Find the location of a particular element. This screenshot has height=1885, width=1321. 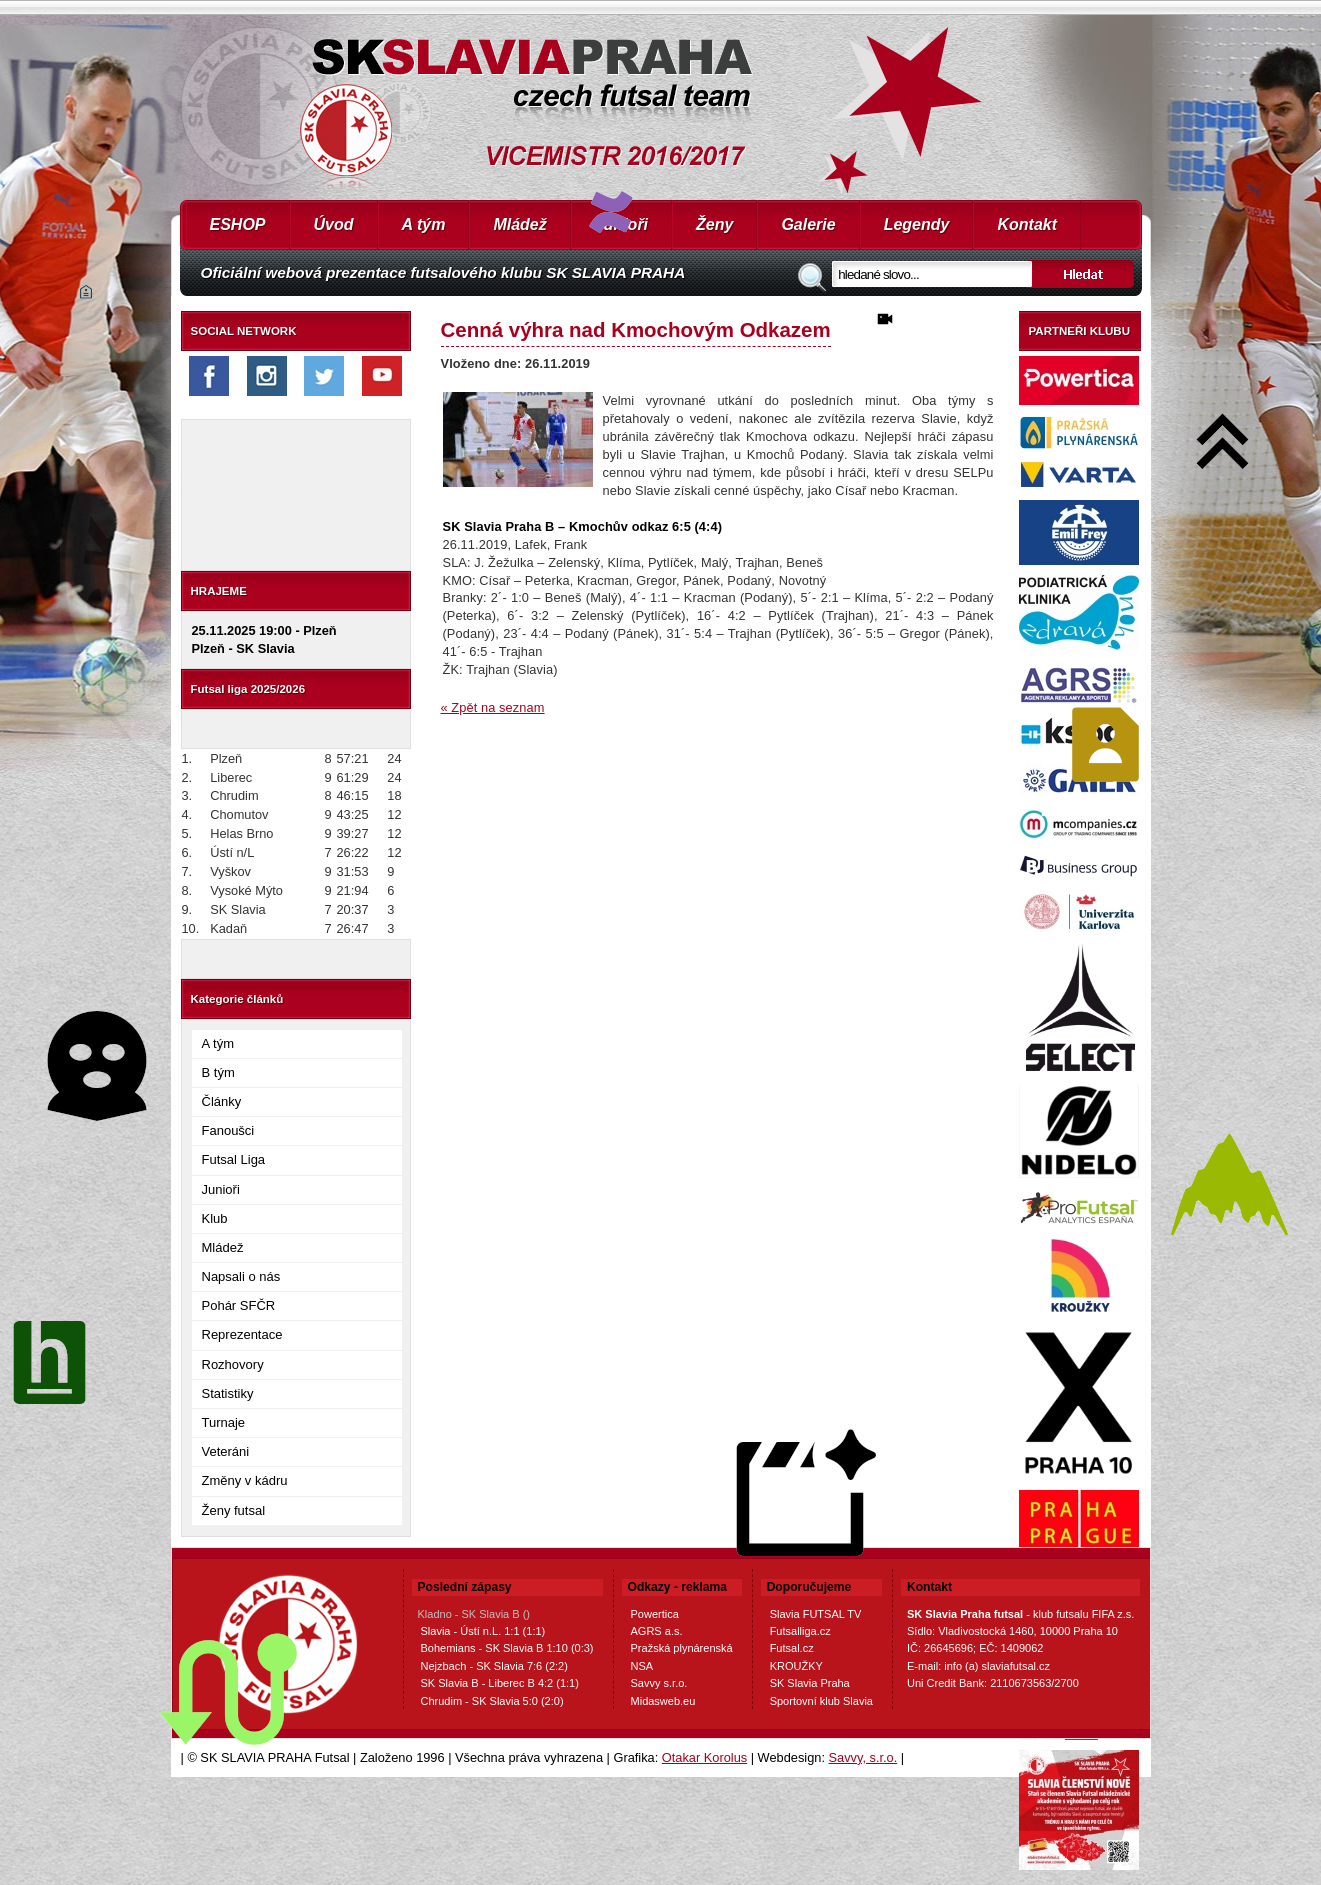

burton snowboards brand logo is located at coordinates (1229, 1184).